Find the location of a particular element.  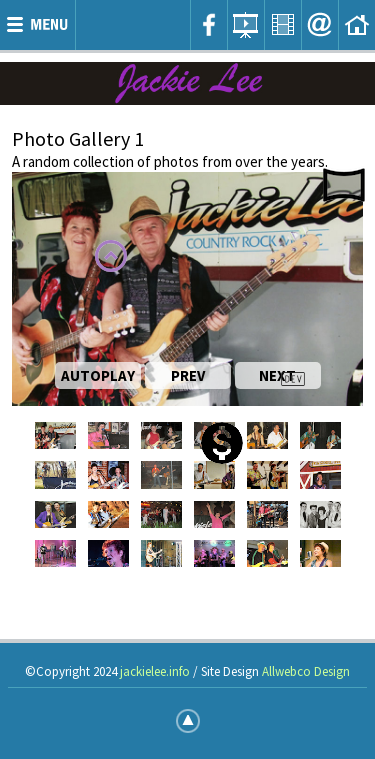

scroll up or return to top of page is located at coordinates (111, 256).